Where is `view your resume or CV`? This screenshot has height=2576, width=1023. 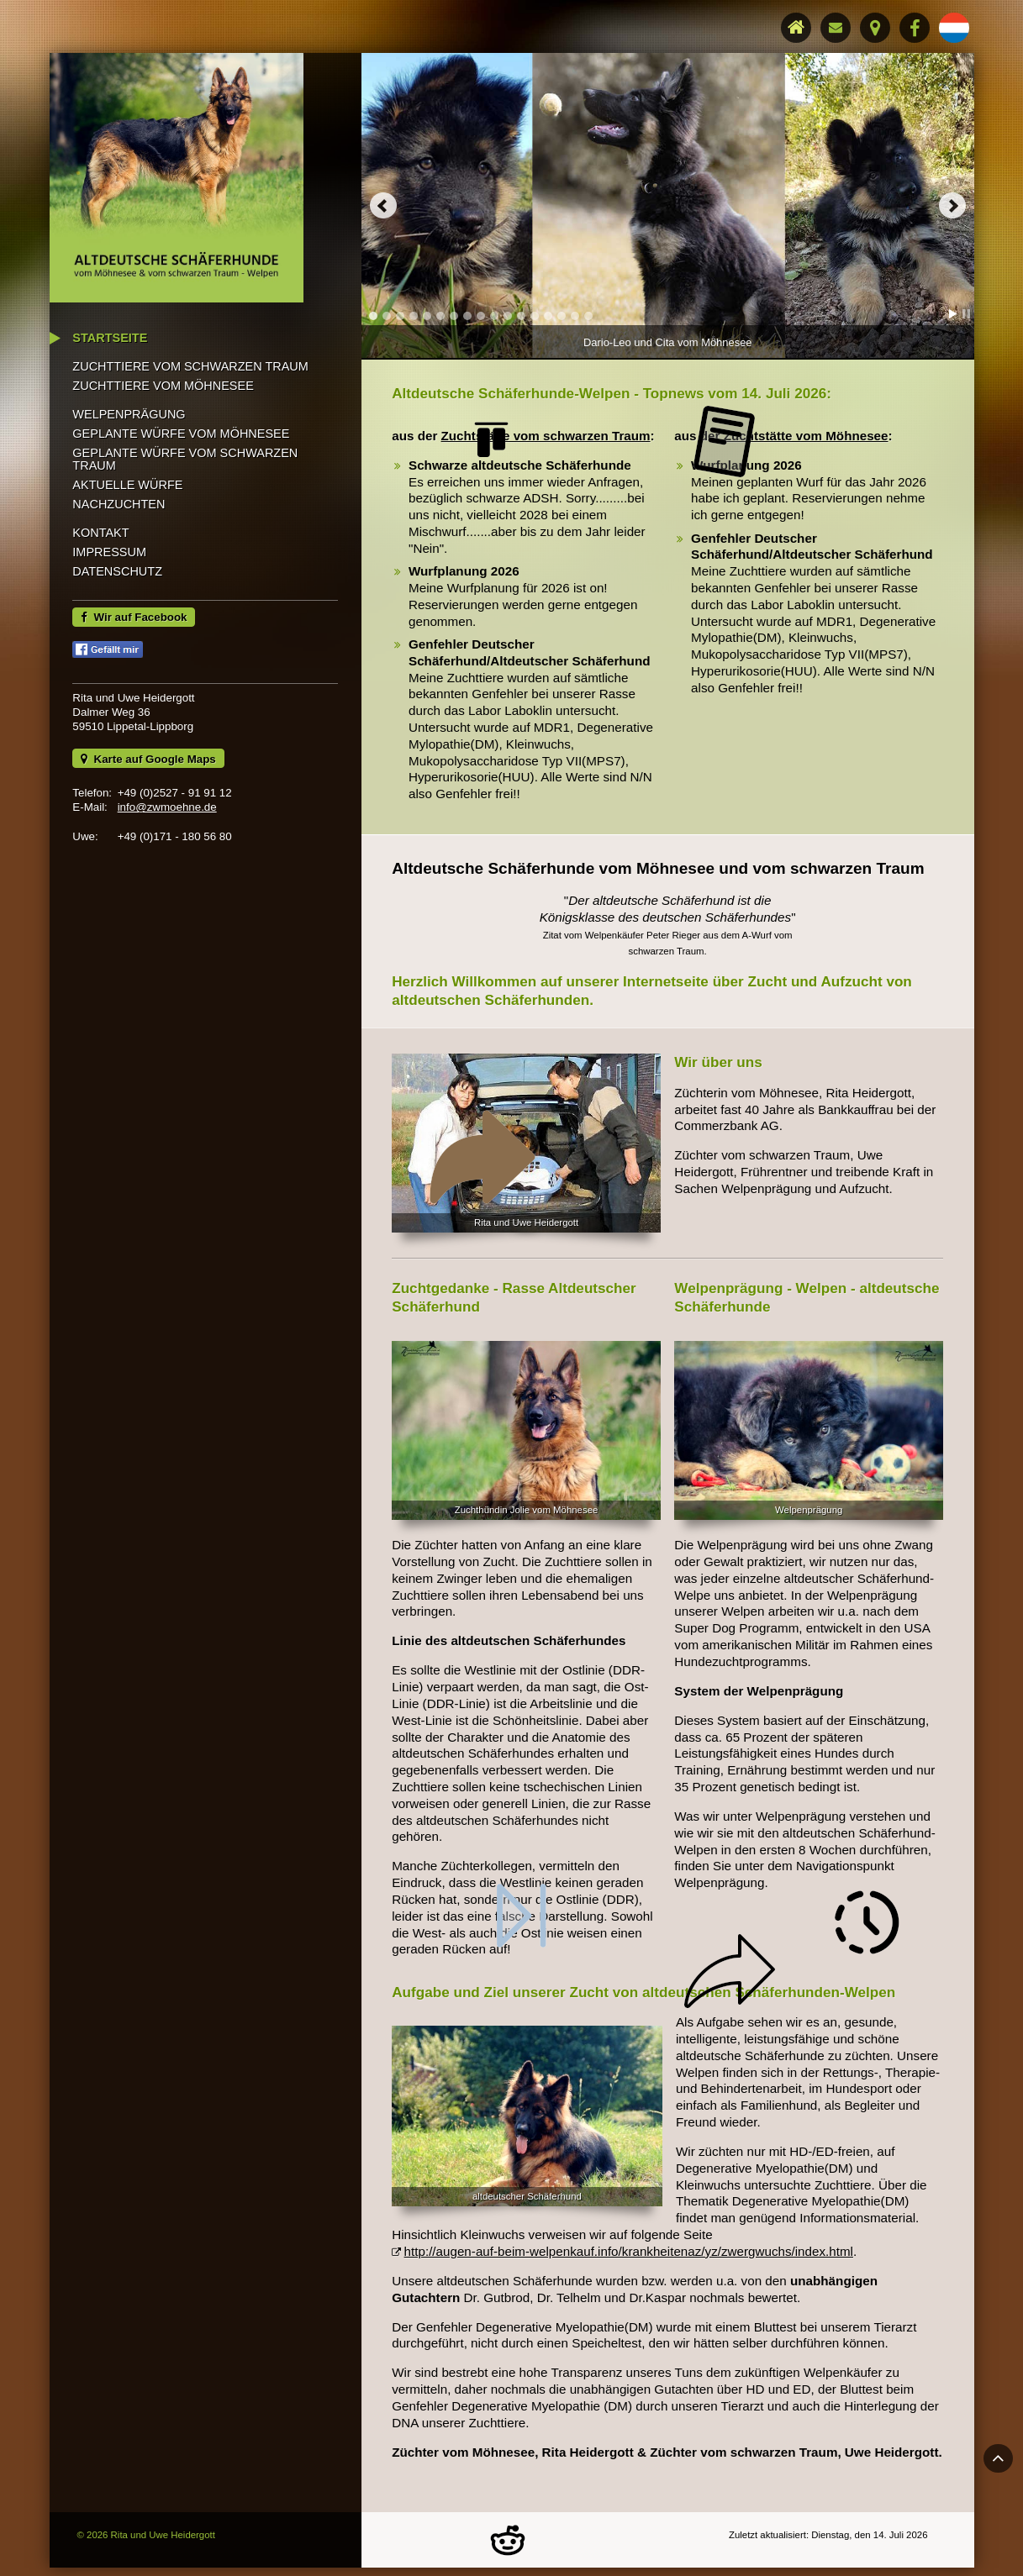
view your resume or CV is located at coordinates (724, 441).